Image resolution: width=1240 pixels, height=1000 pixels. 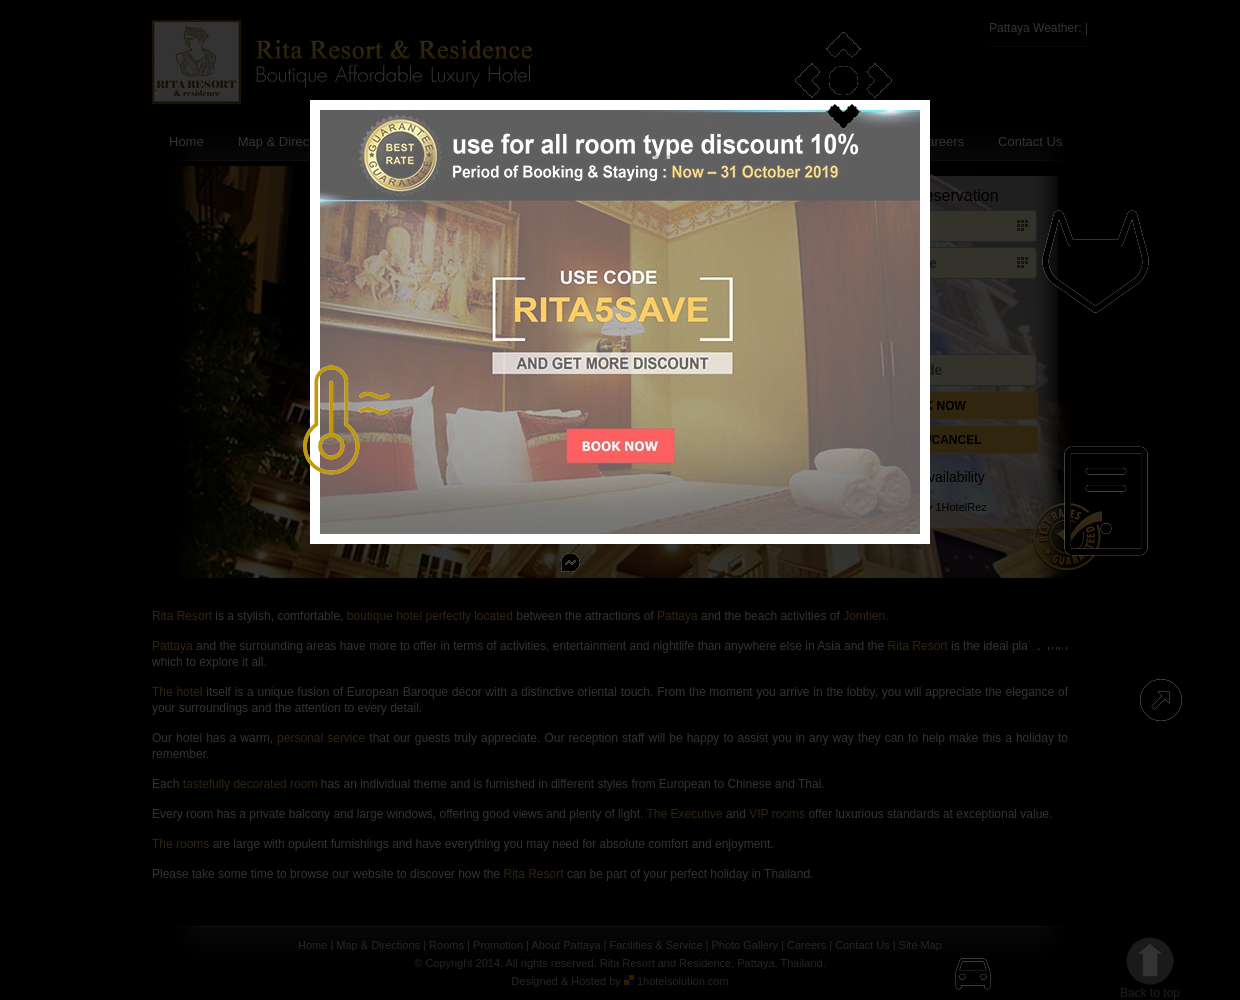 I want to click on indicates high temperature or heat warning, so click(x=335, y=420).